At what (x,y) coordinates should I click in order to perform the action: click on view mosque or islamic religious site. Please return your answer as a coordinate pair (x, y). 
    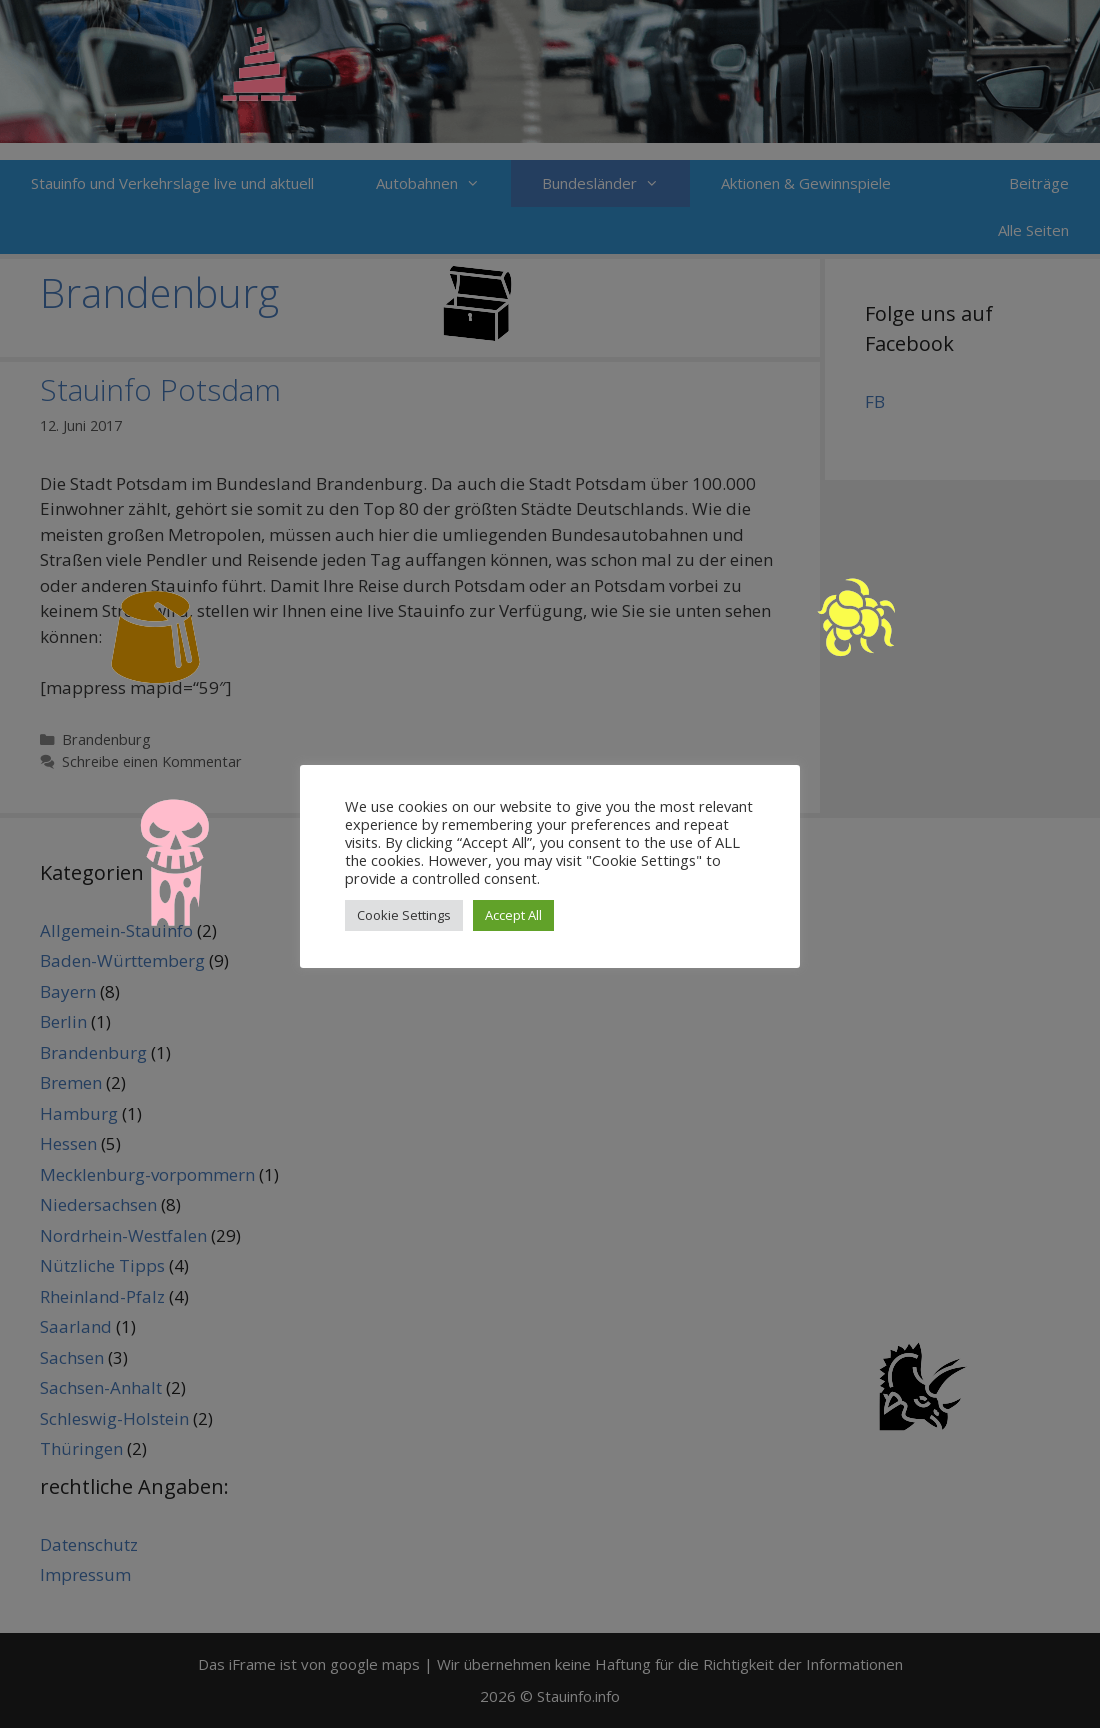
    Looking at the image, I should click on (259, 61).